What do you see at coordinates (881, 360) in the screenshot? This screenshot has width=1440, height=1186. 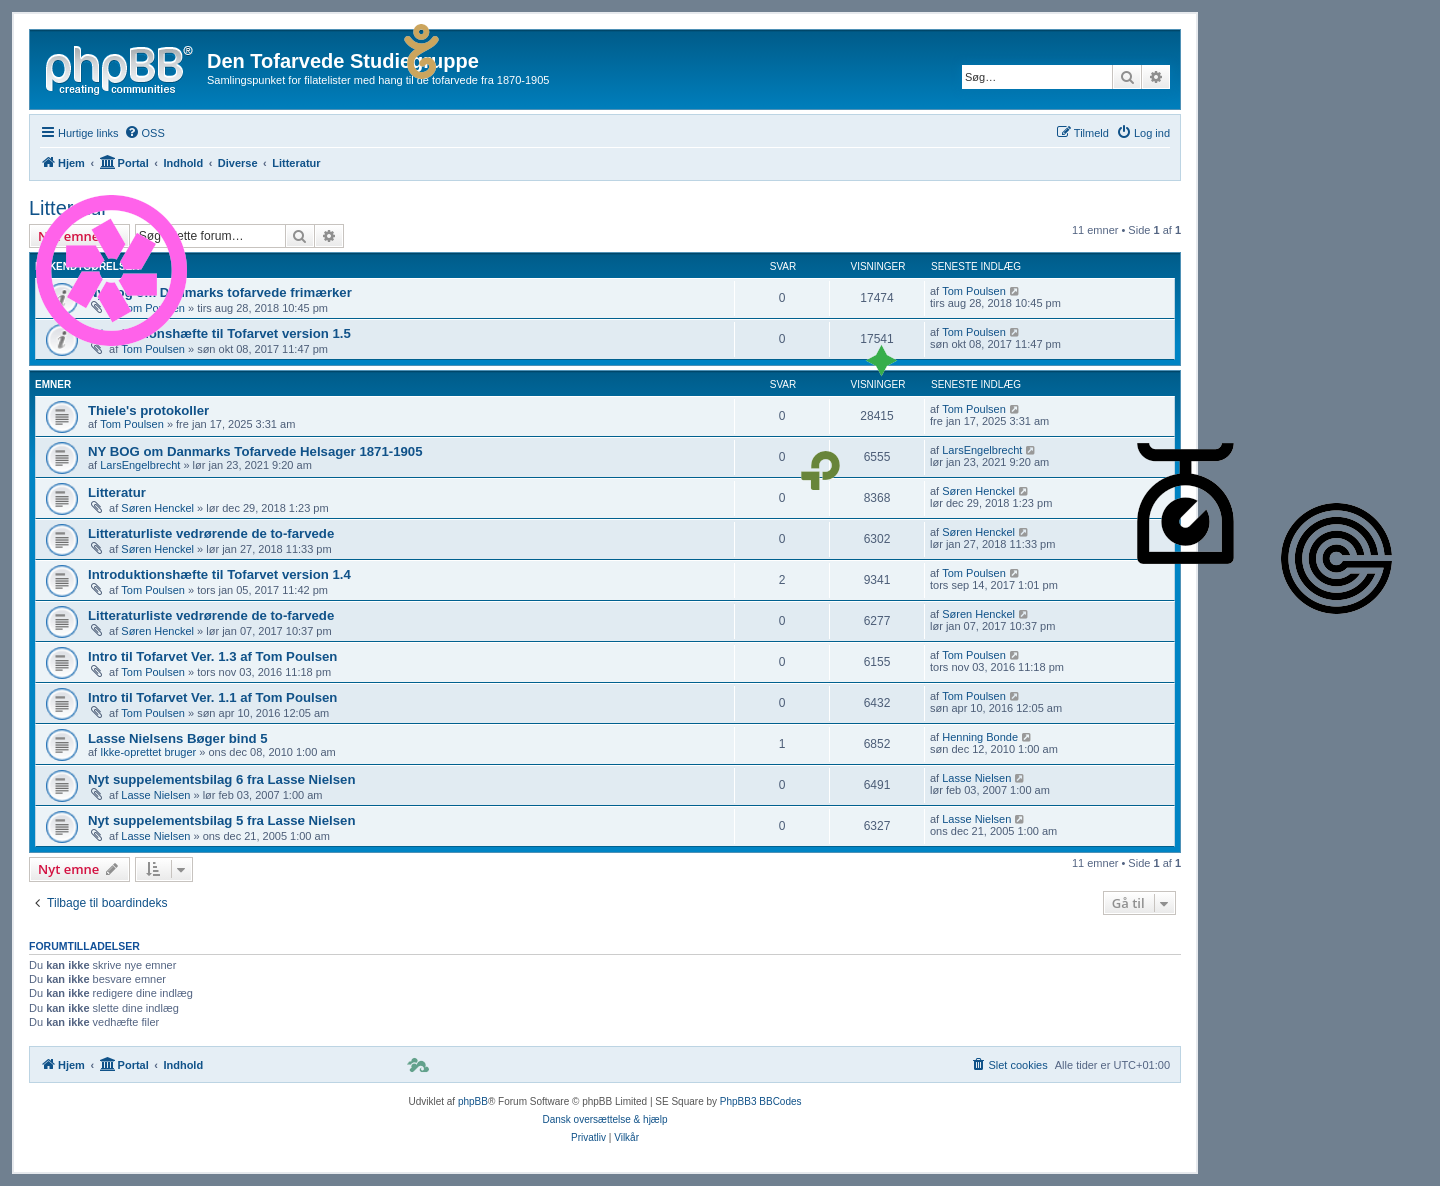 I see `indicates sunny or clear weather conditions` at bounding box center [881, 360].